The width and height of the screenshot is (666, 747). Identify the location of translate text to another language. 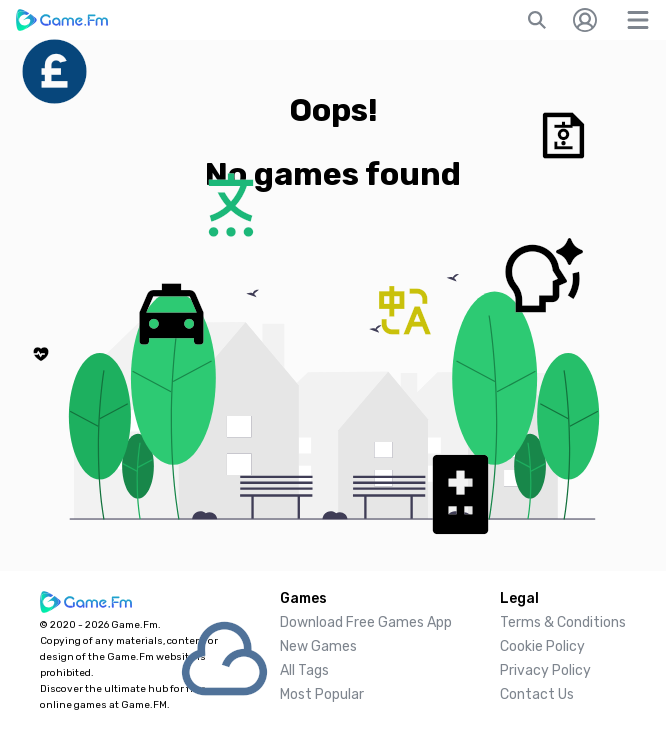
(404, 311).